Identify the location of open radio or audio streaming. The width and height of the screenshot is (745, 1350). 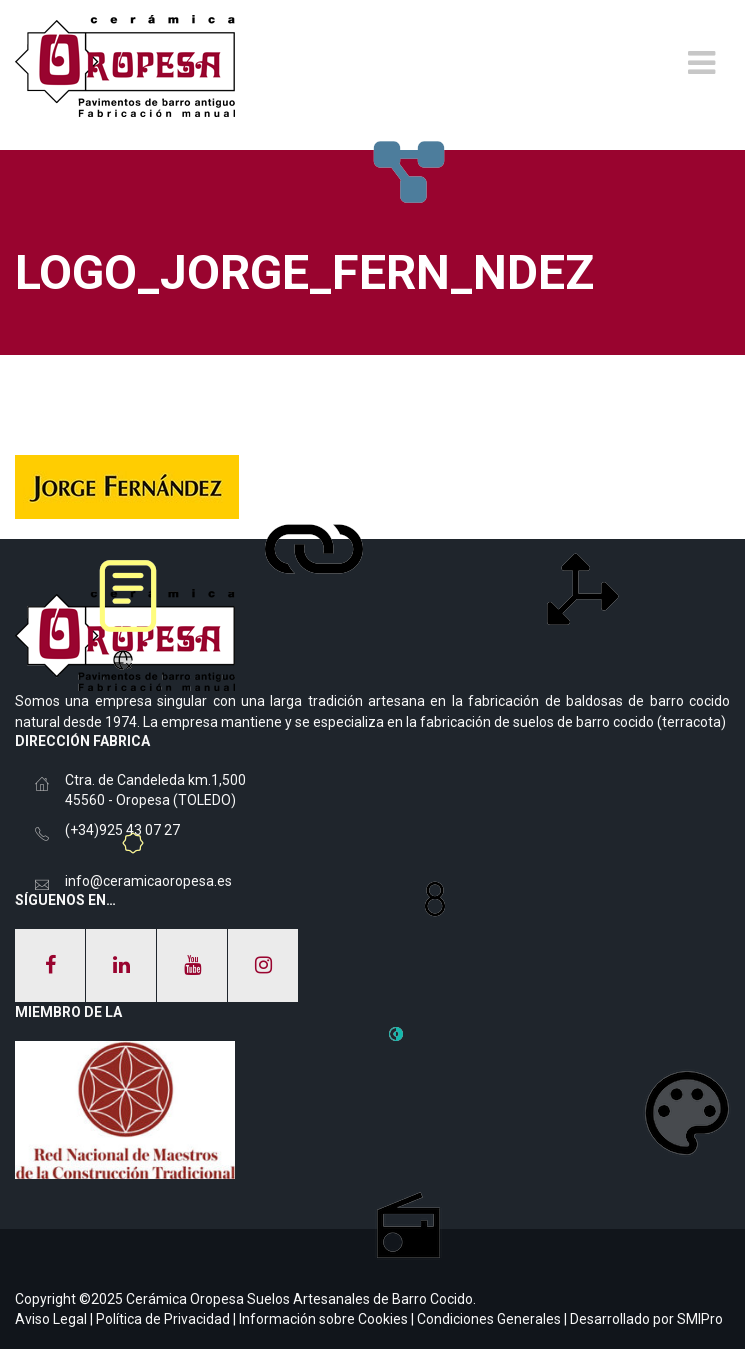
(408, 1226).